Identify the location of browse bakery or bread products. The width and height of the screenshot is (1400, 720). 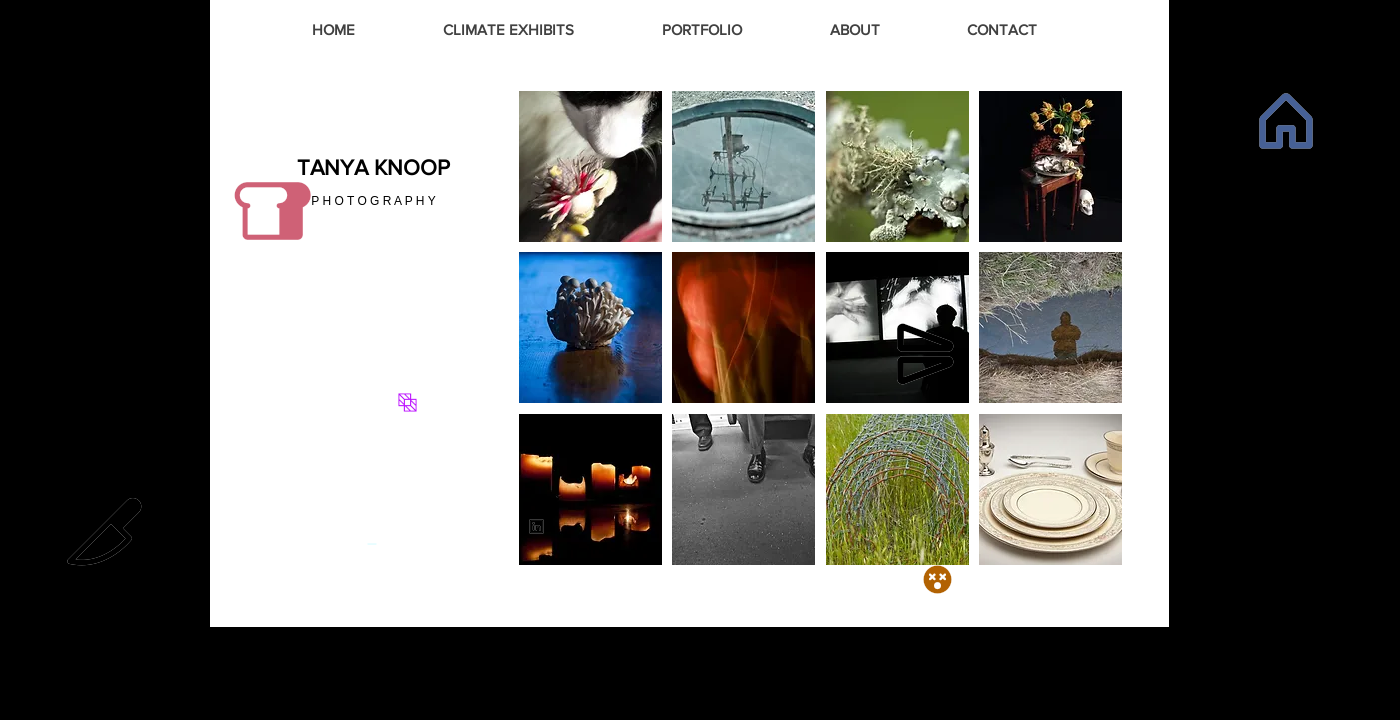
(274, 211).